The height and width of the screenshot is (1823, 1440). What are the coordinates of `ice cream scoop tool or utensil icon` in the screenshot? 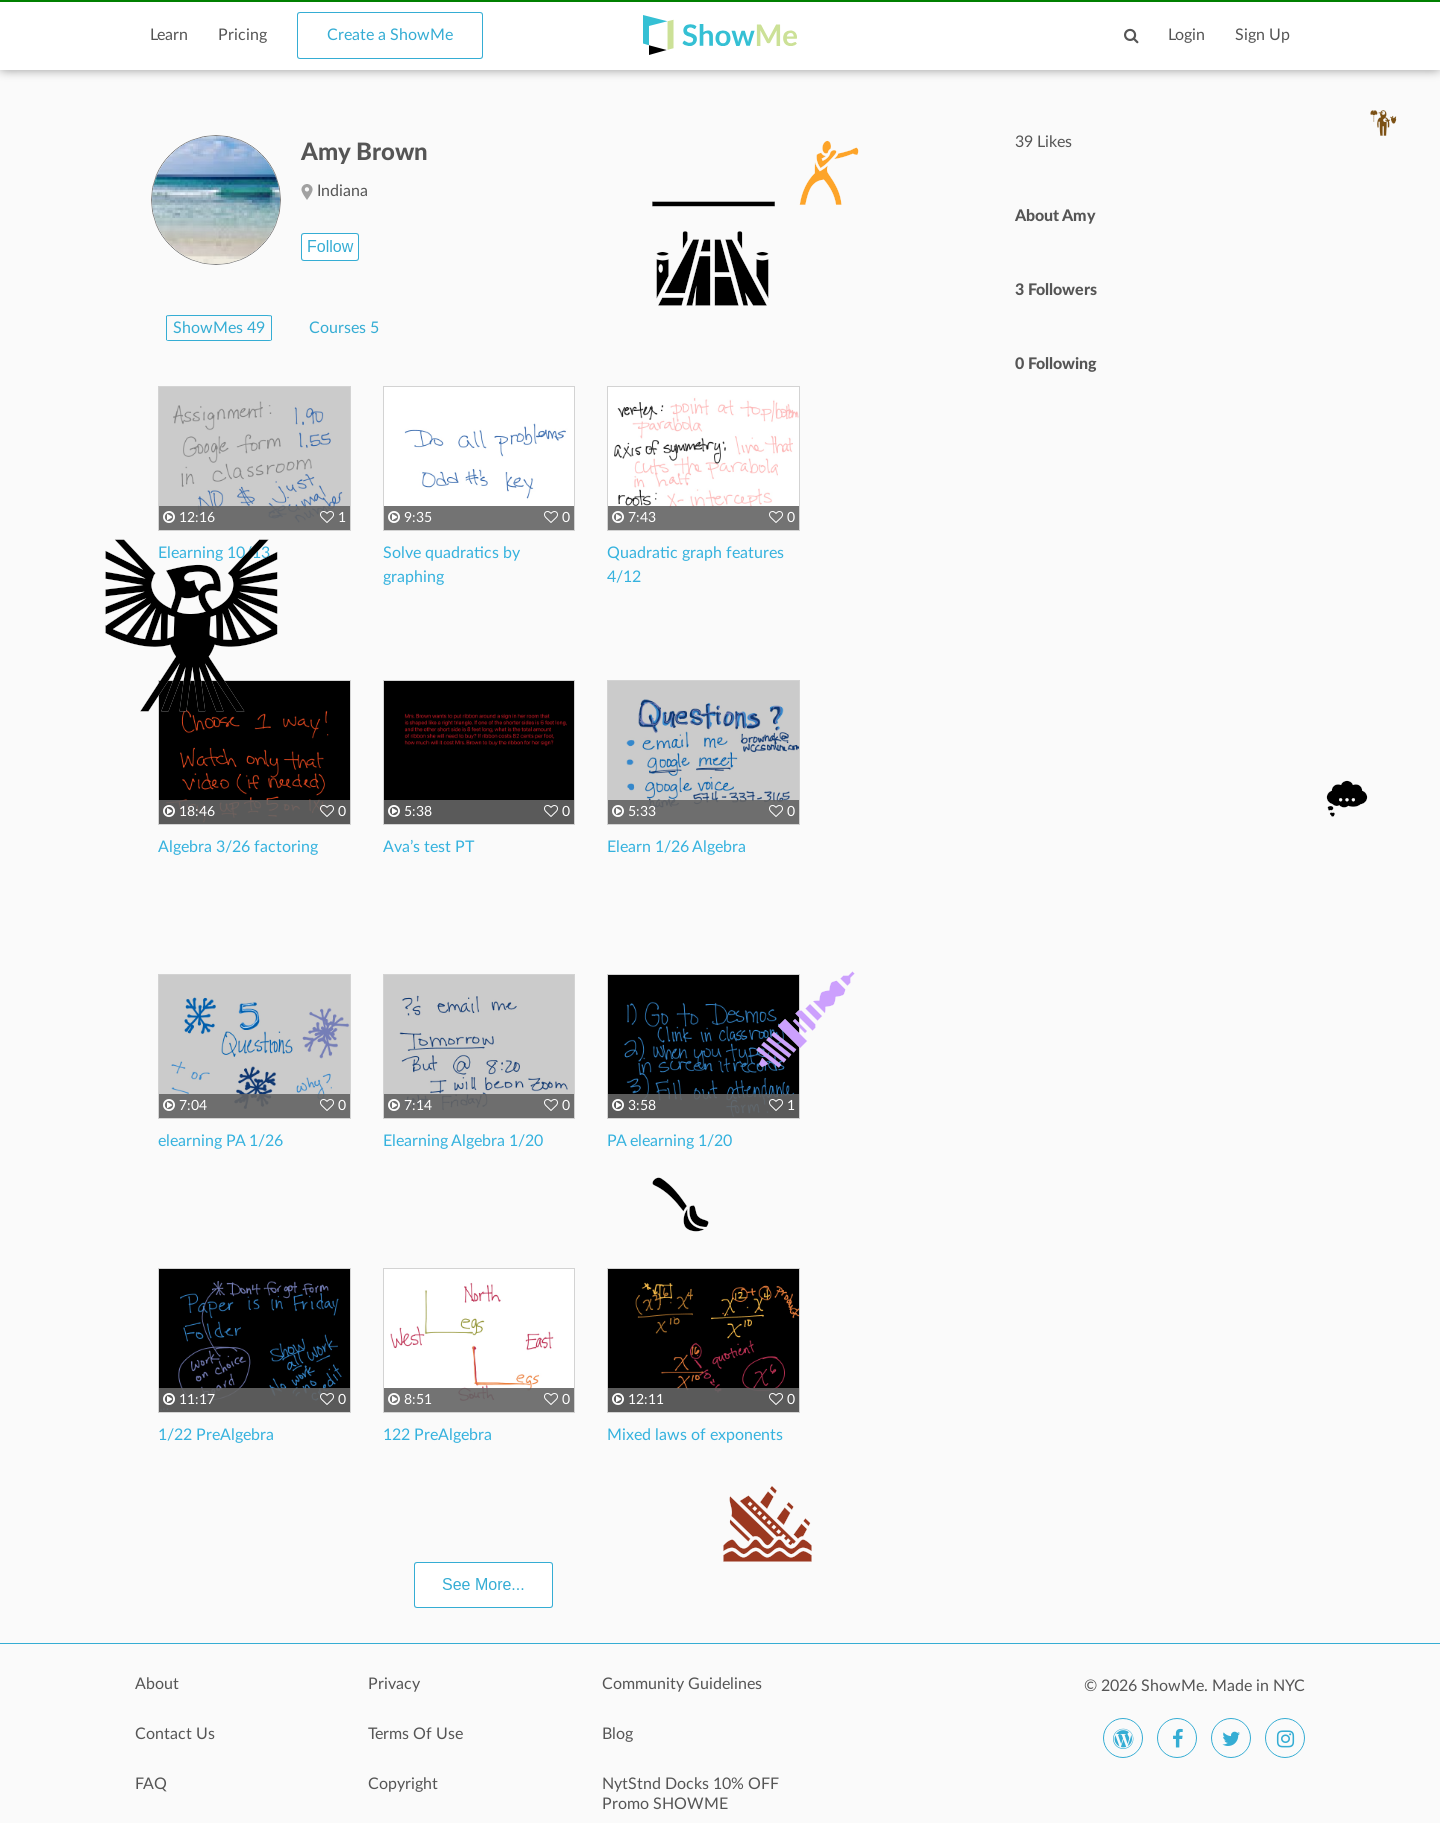 It's located at (680, 1204).